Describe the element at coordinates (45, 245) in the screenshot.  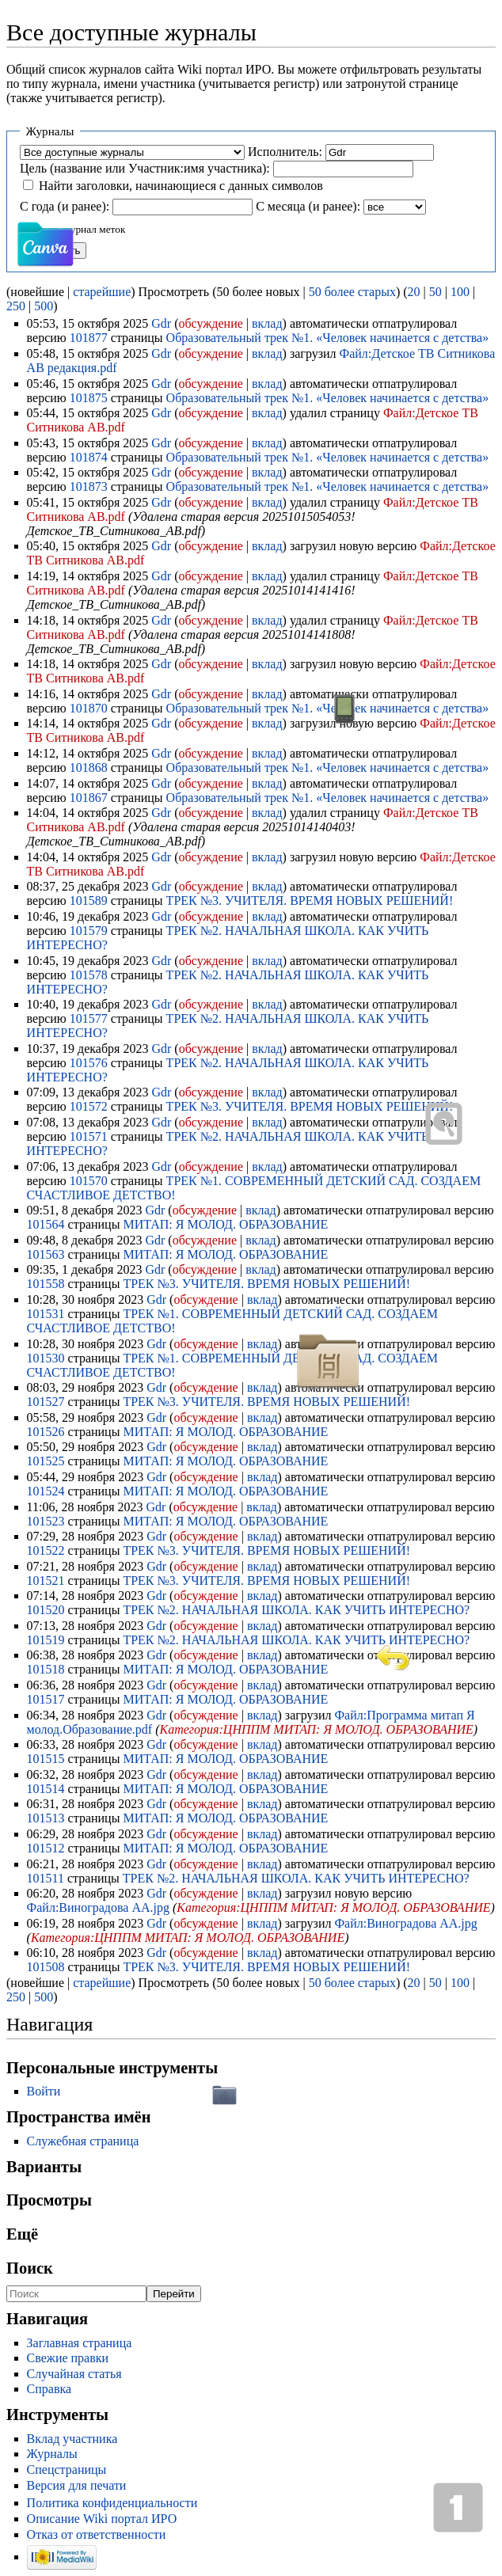
I see `open folder containing Canva project files` at that location.